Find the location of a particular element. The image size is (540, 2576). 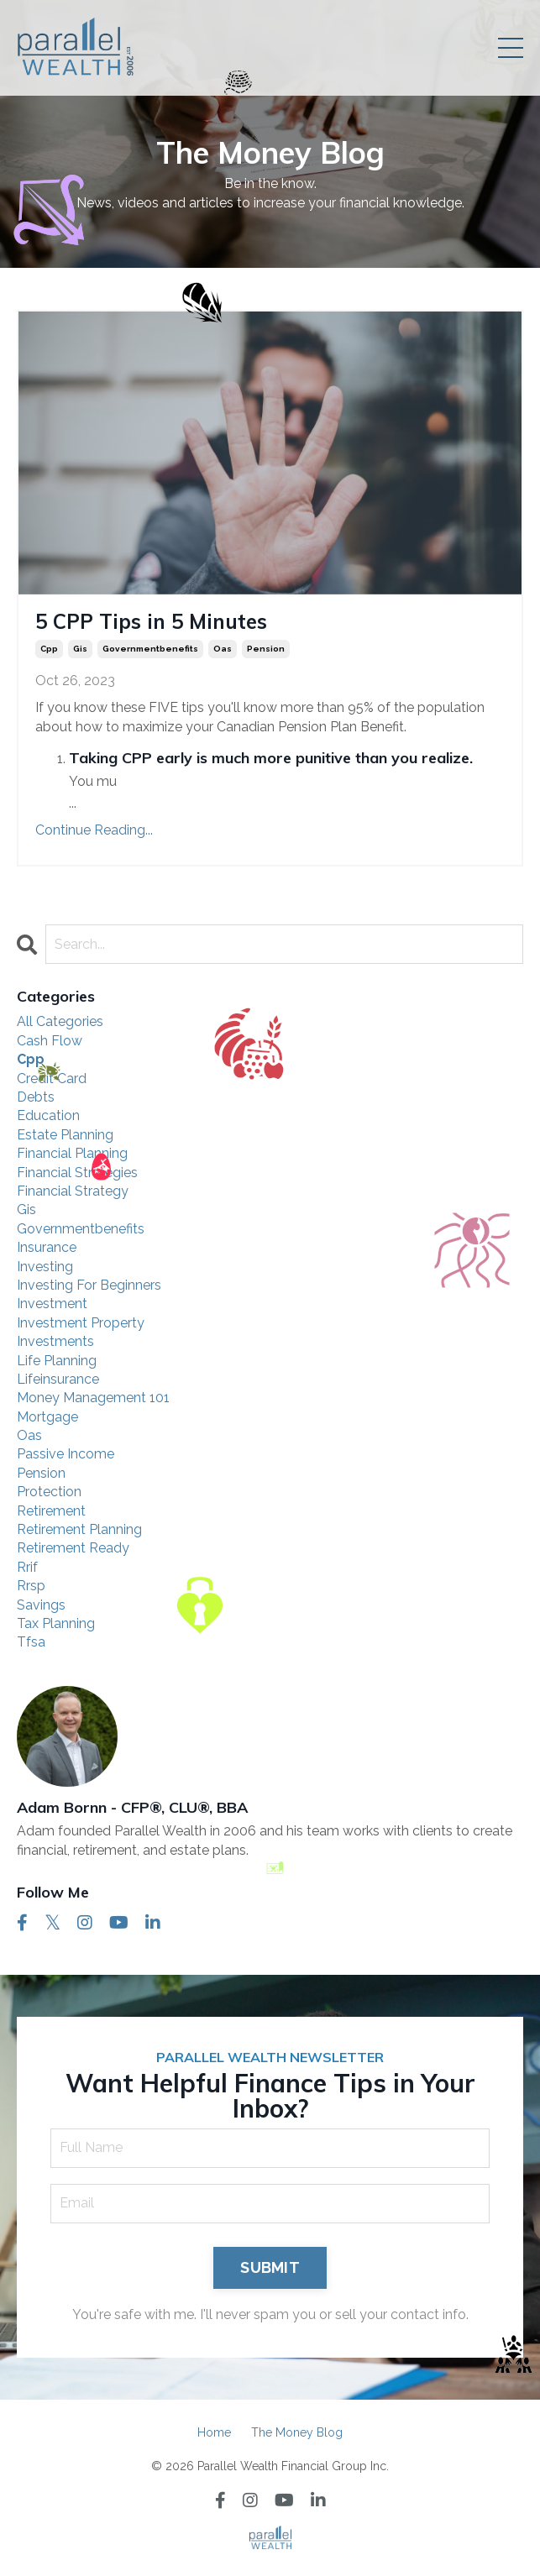

equip rope item in inventory is located at coordinates (238, 82).